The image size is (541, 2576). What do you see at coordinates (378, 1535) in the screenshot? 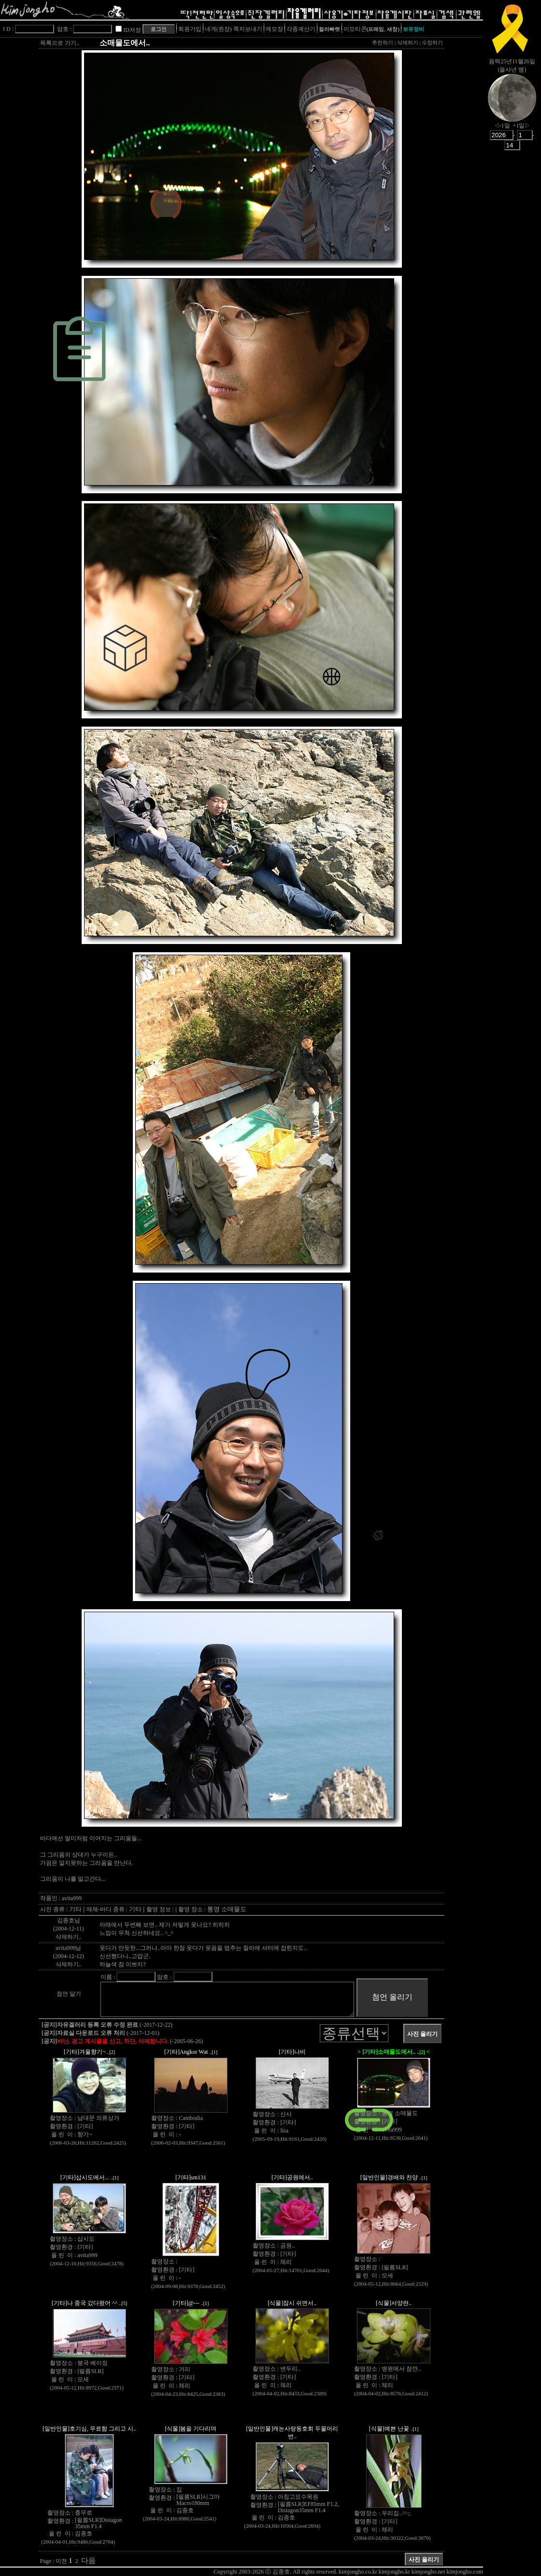
I see `lock screen rotation to current orientation` at bounding box center [378, 1535].